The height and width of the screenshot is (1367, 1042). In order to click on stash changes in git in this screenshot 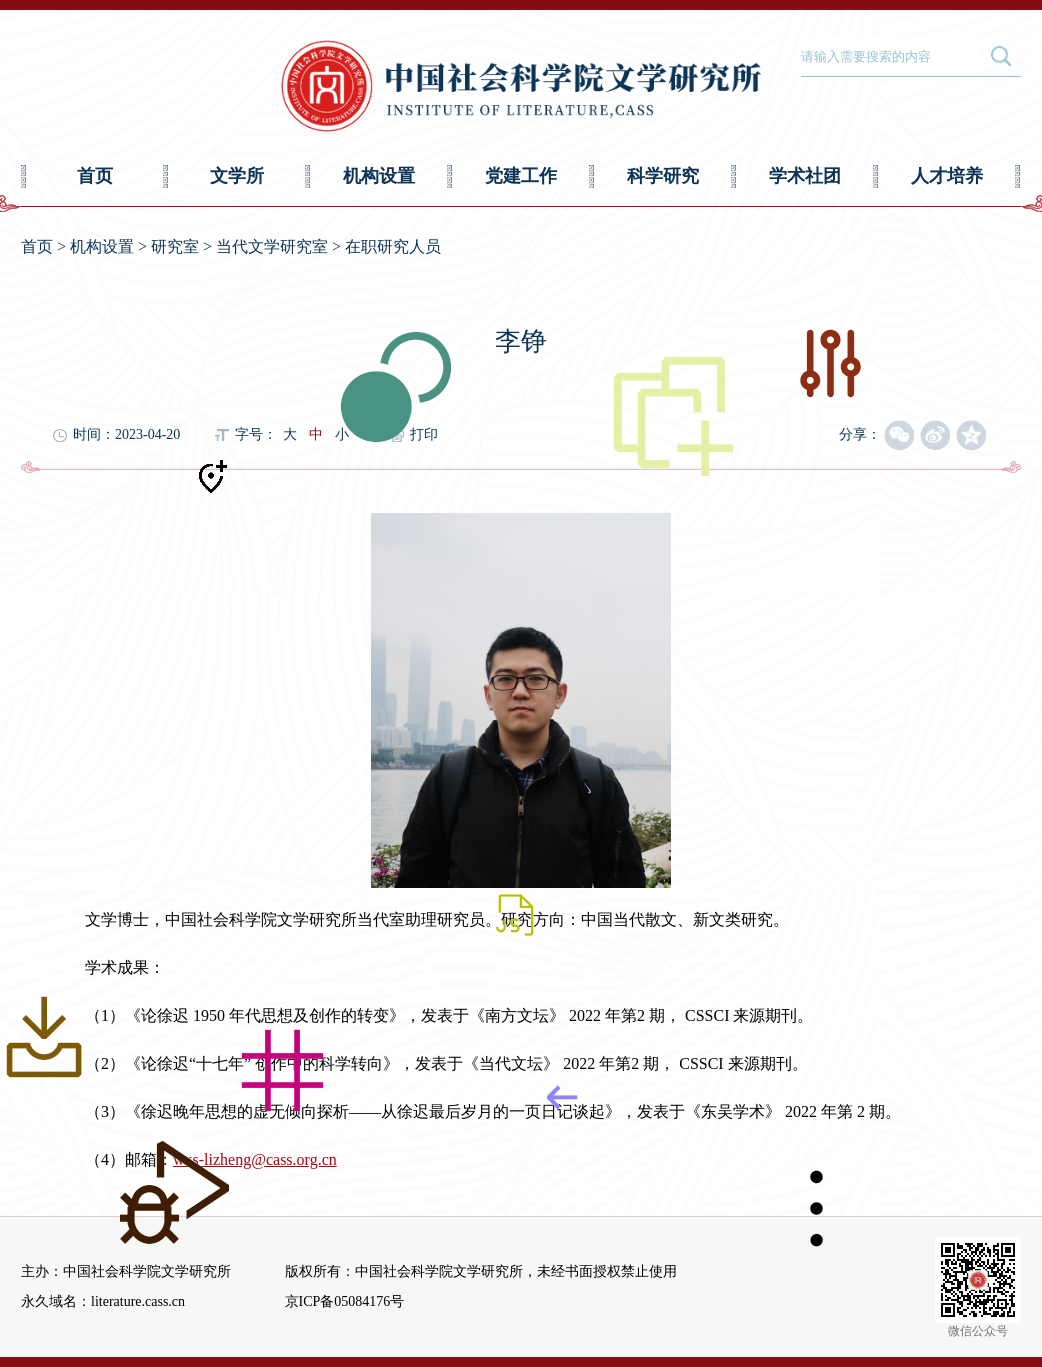, I will do `click(47, 1037)`.